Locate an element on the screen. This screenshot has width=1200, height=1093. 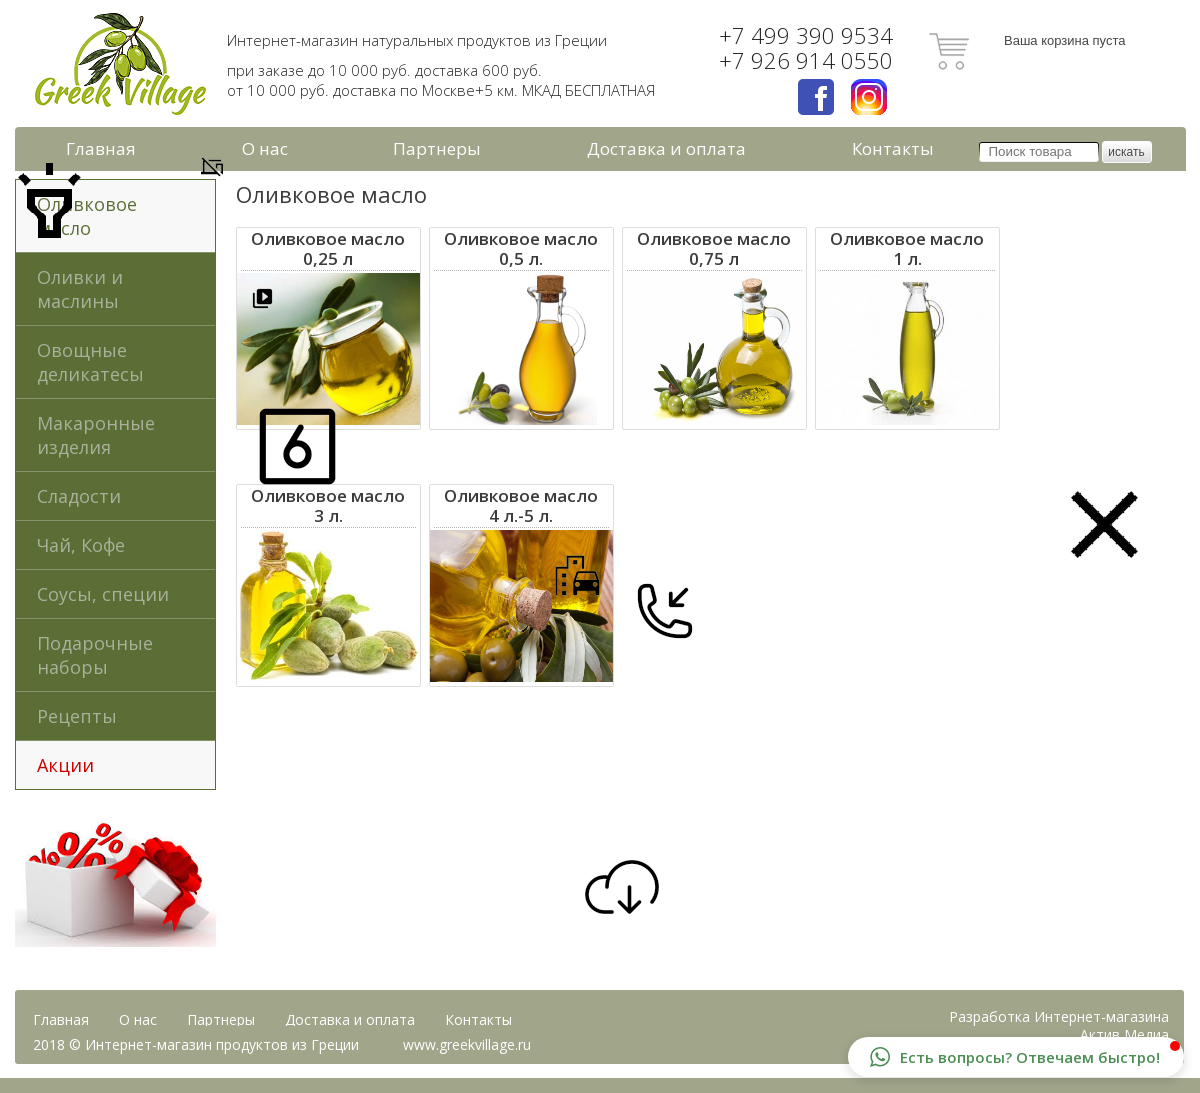
download from cloud storage is located at coordinates (622, 887).